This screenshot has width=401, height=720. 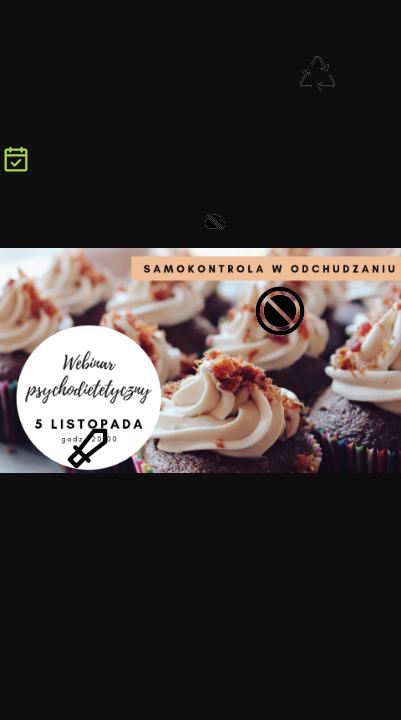 What do you see at coordinates (317, 73) in the screenshot?
I see `recycle or move item to trash` at bounding box center [317, 73].